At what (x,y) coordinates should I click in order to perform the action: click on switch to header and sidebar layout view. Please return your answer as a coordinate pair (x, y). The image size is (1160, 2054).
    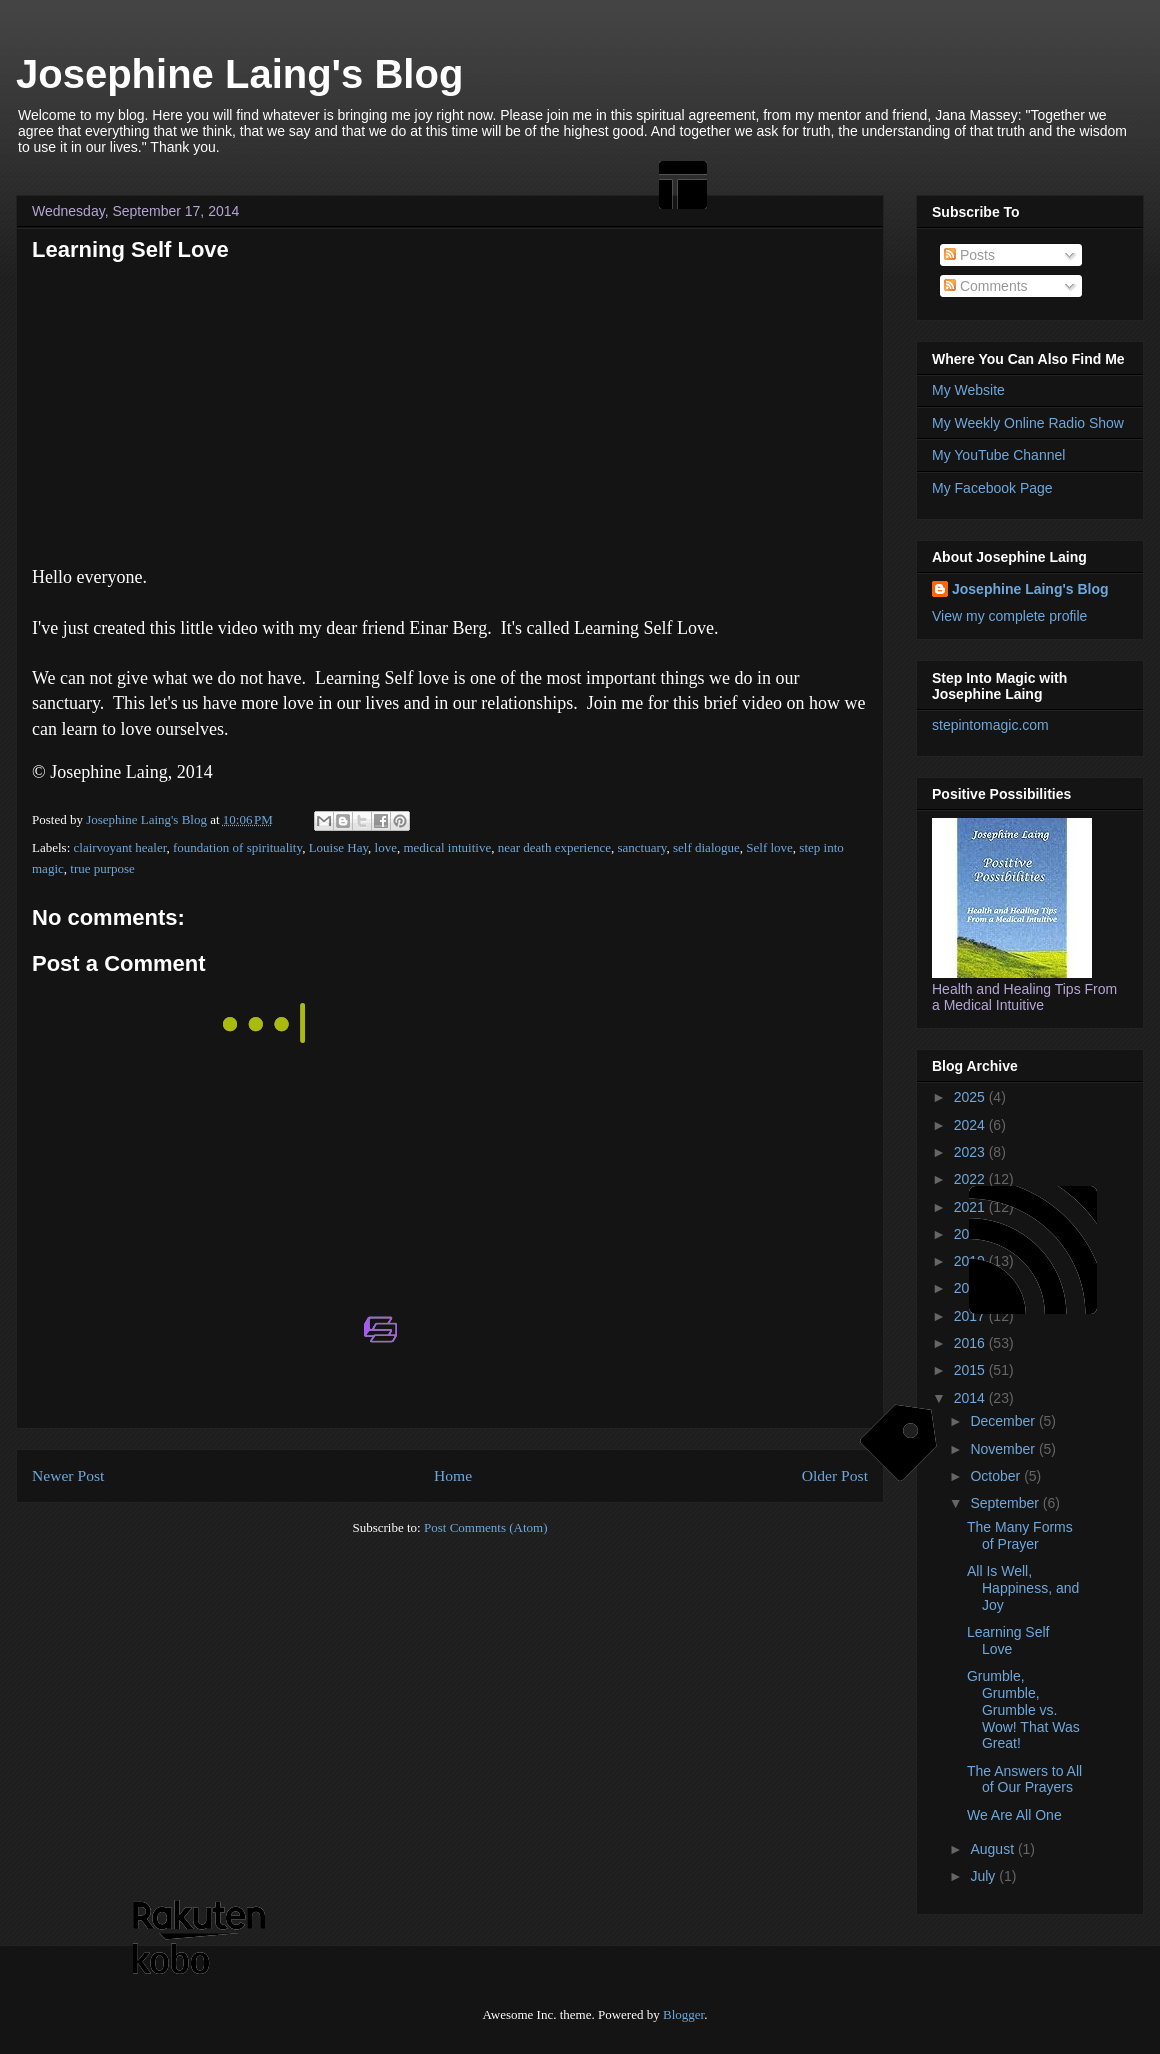
    Looking at the image, I should click on (683, 185).